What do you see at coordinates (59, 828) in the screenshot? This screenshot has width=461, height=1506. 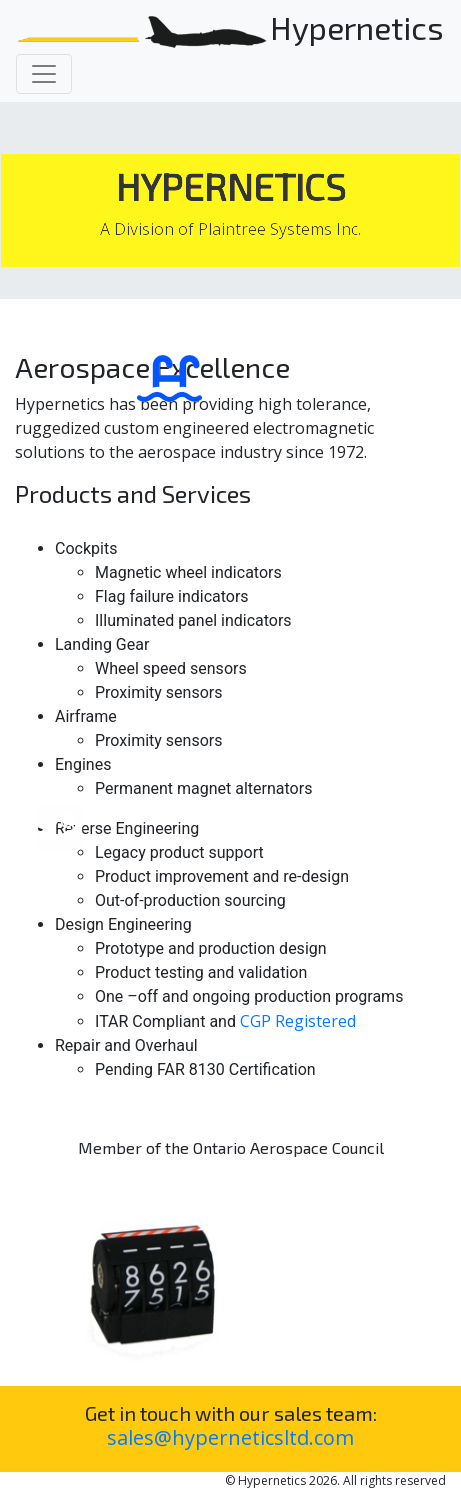 I see `open steam gaming platform` at bounding box center [59, 828].